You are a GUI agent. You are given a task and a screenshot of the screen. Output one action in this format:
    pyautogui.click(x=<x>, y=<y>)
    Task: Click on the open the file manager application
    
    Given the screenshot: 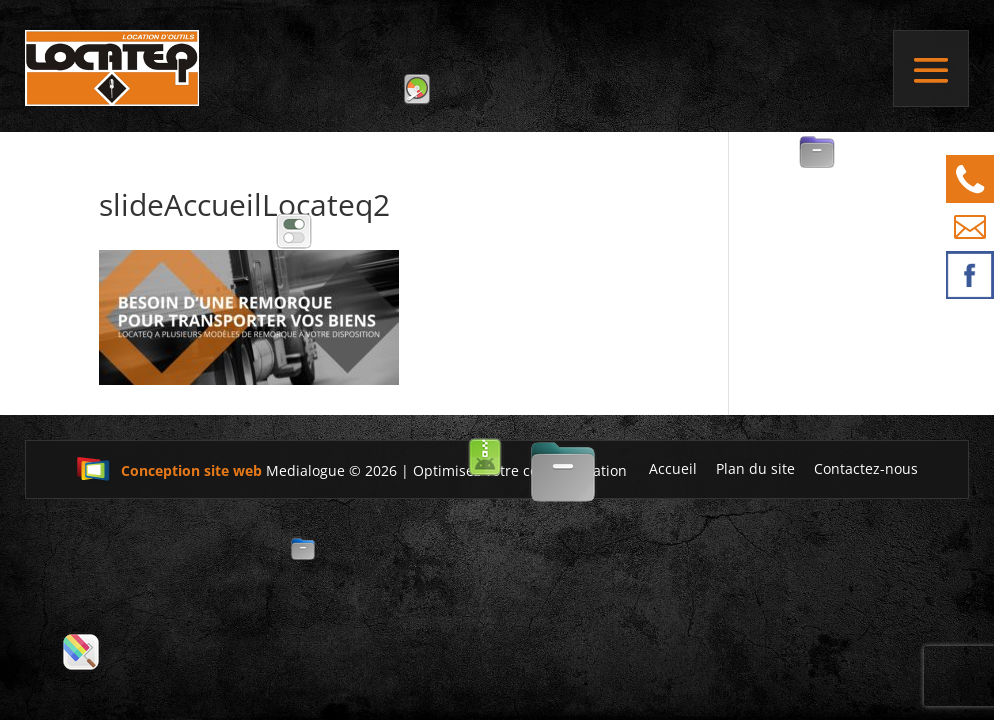 What is the action you would take?
    pyautogui.click(x=303, y=549)
    